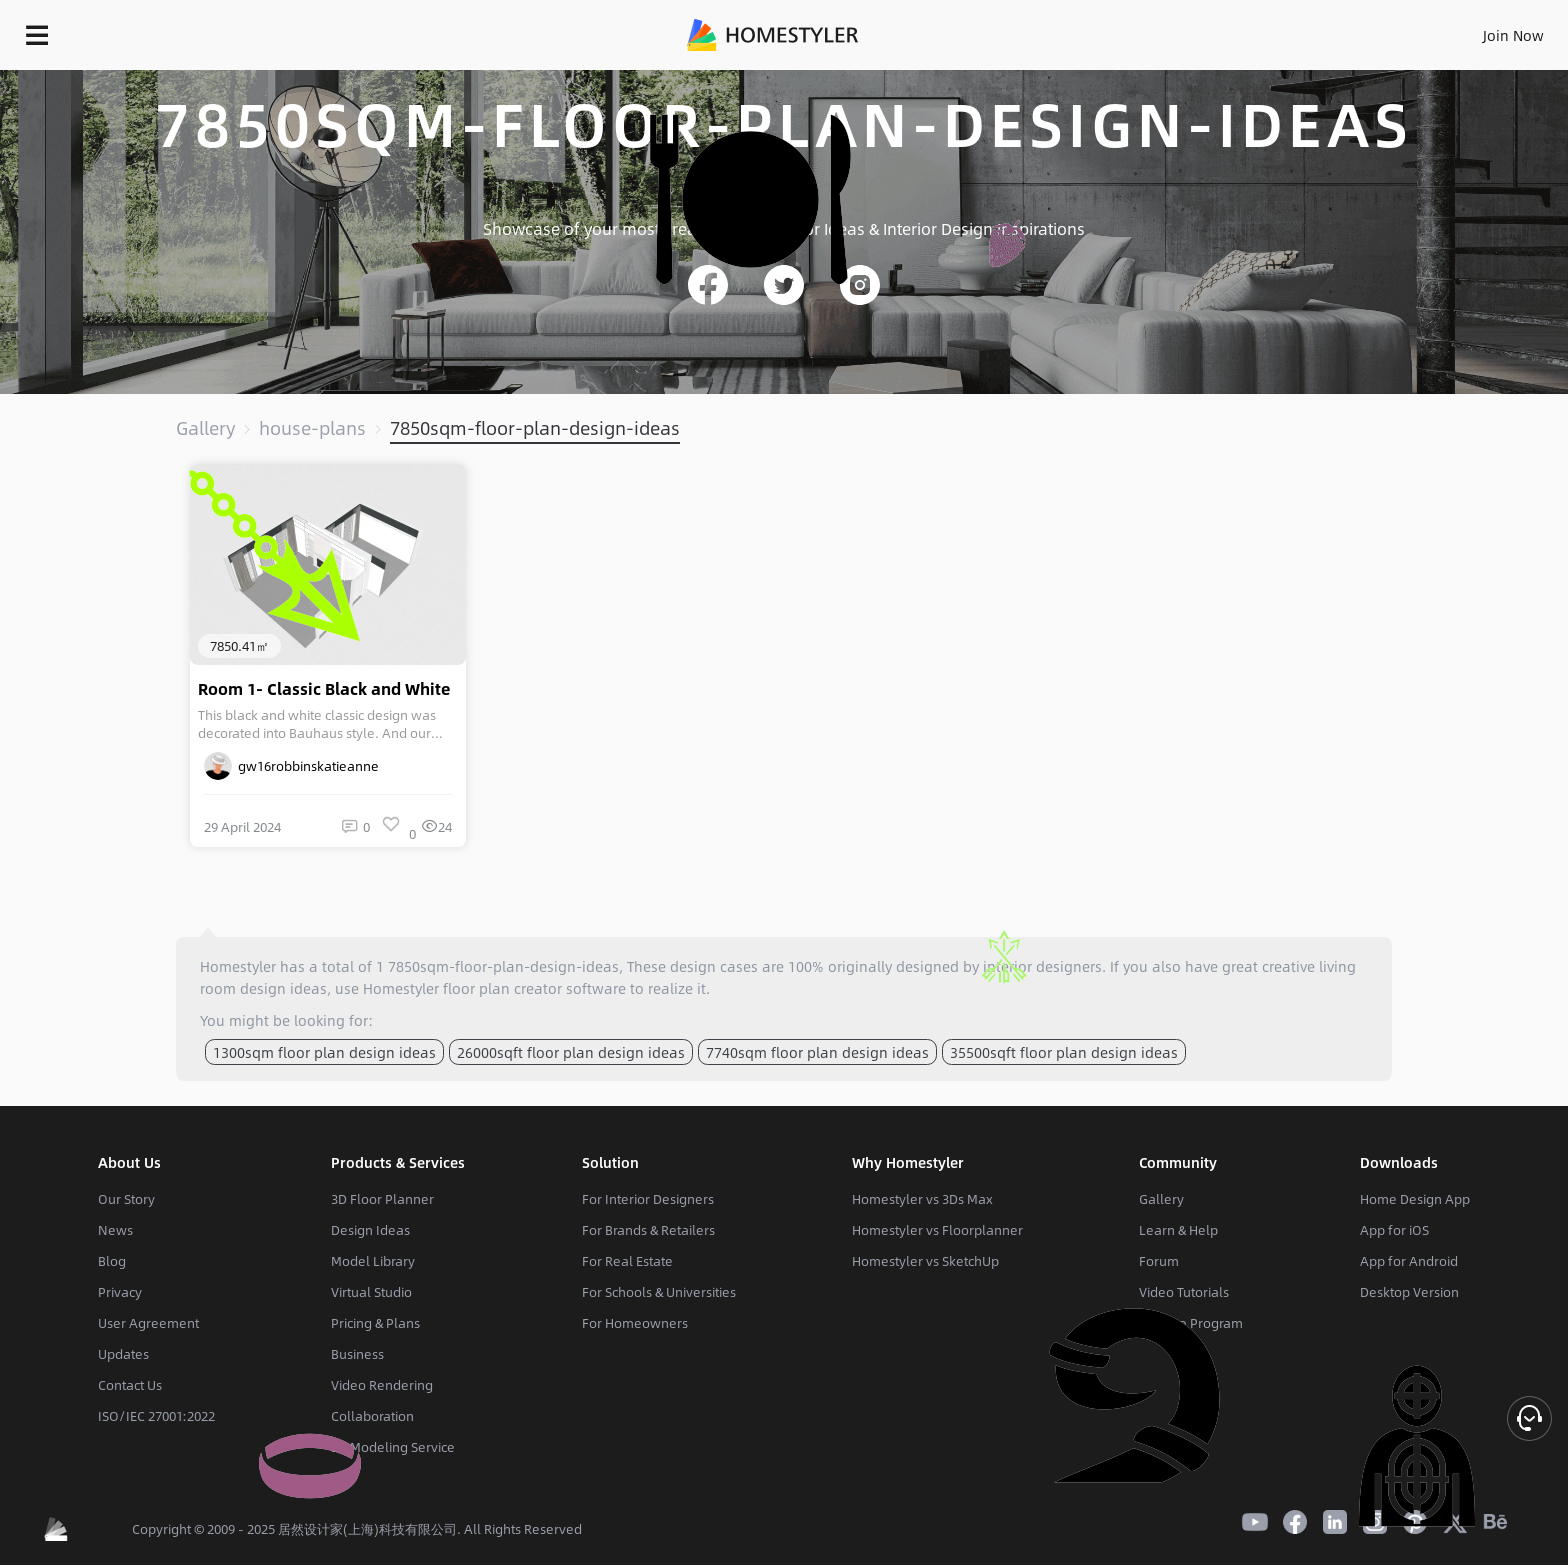 This screenshot has height=1565, width=1568. I want to click on view meal or dining options, so click(750, 199).